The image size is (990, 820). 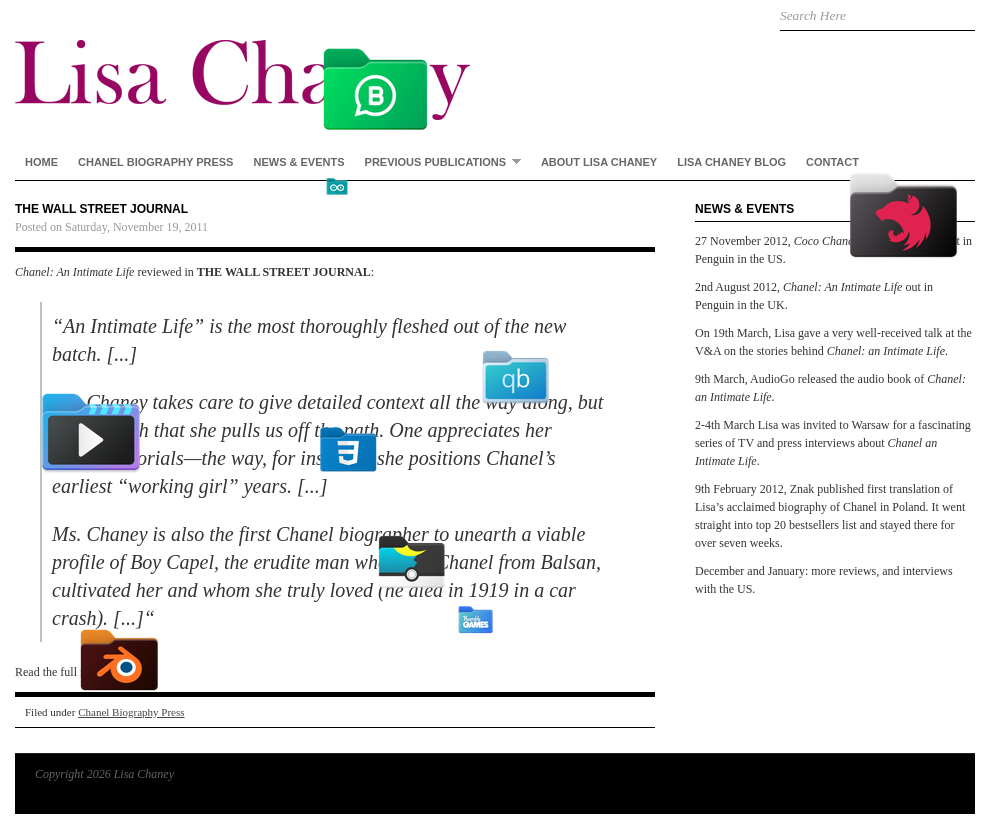 I want to click on folder containing whatsapp business files and data, so click(x=375, y=92).